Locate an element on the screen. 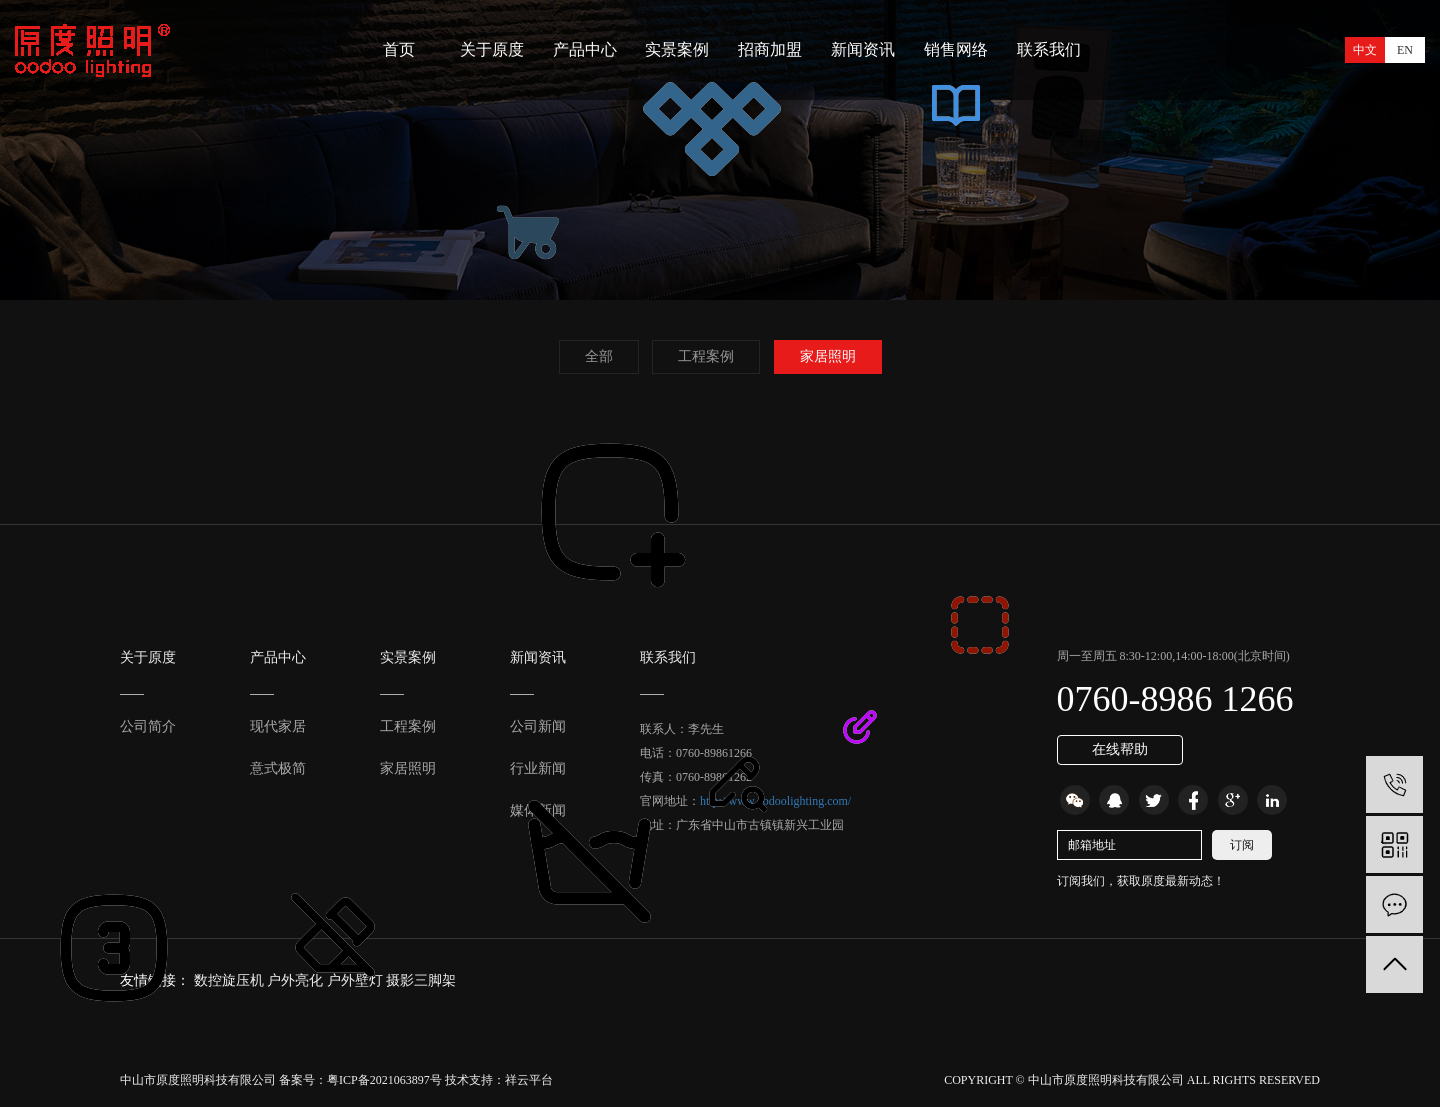 Image resolution: width=1440 pixels, height=1107 pixels. add a new item or create new content is located at coordinates (610, 512).